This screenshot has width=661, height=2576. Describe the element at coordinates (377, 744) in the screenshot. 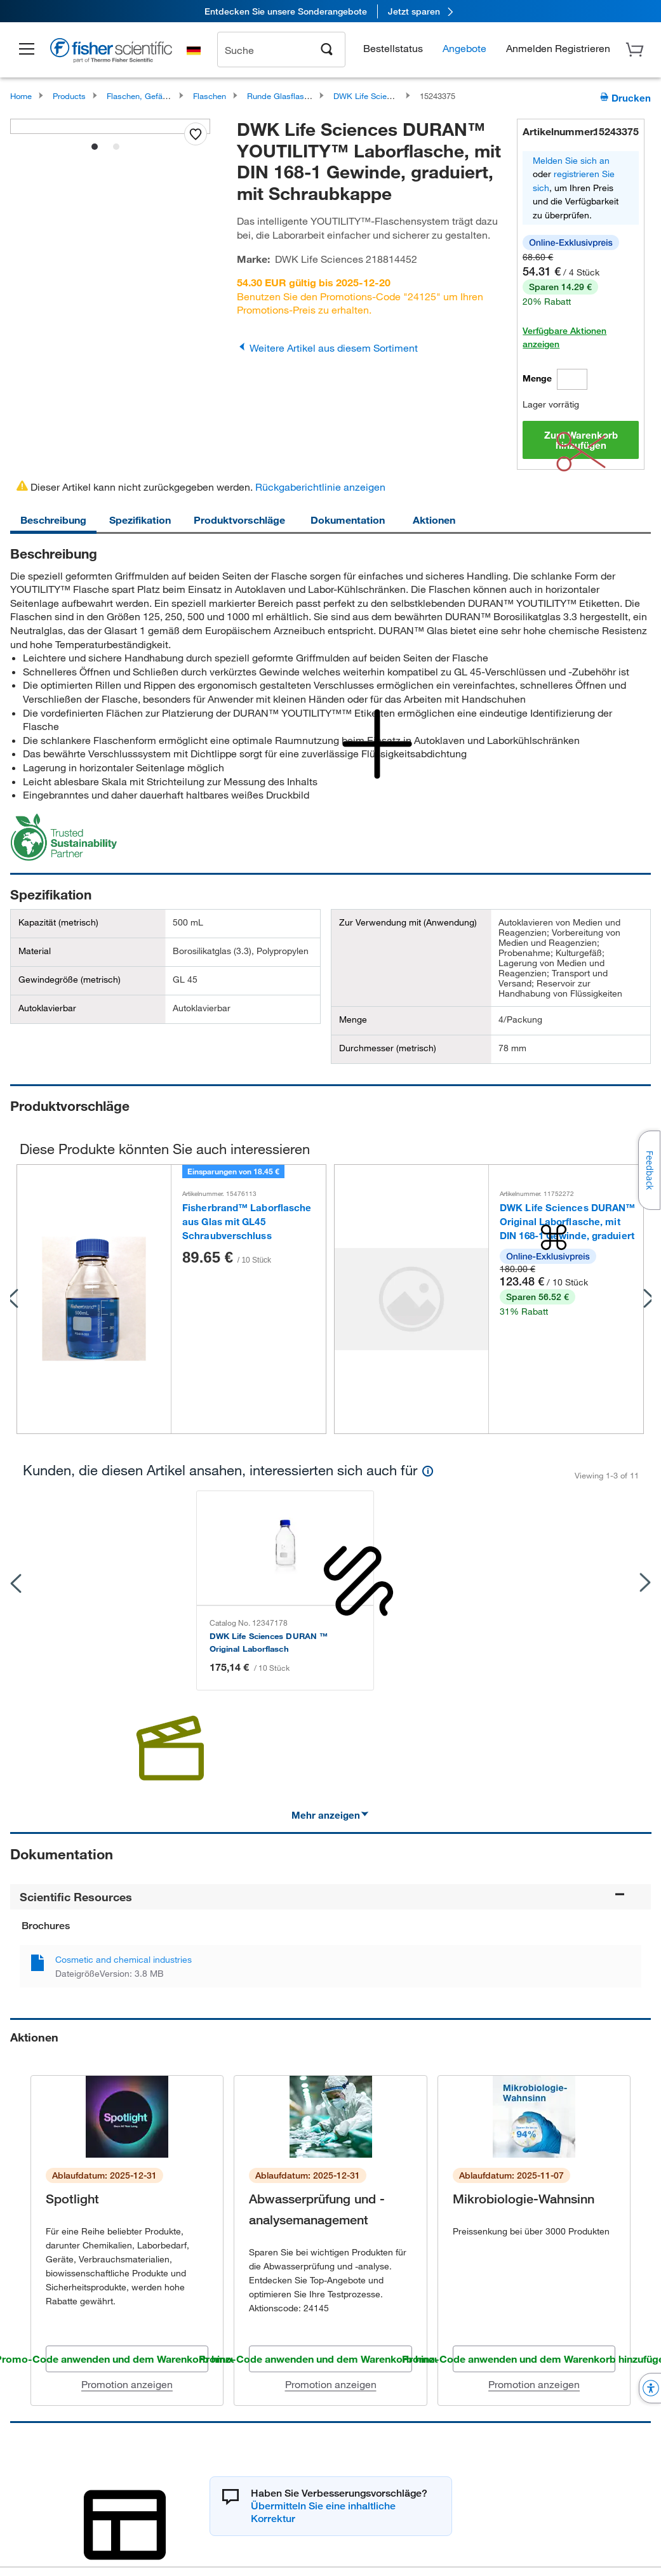

I see `add a new item` at that location.